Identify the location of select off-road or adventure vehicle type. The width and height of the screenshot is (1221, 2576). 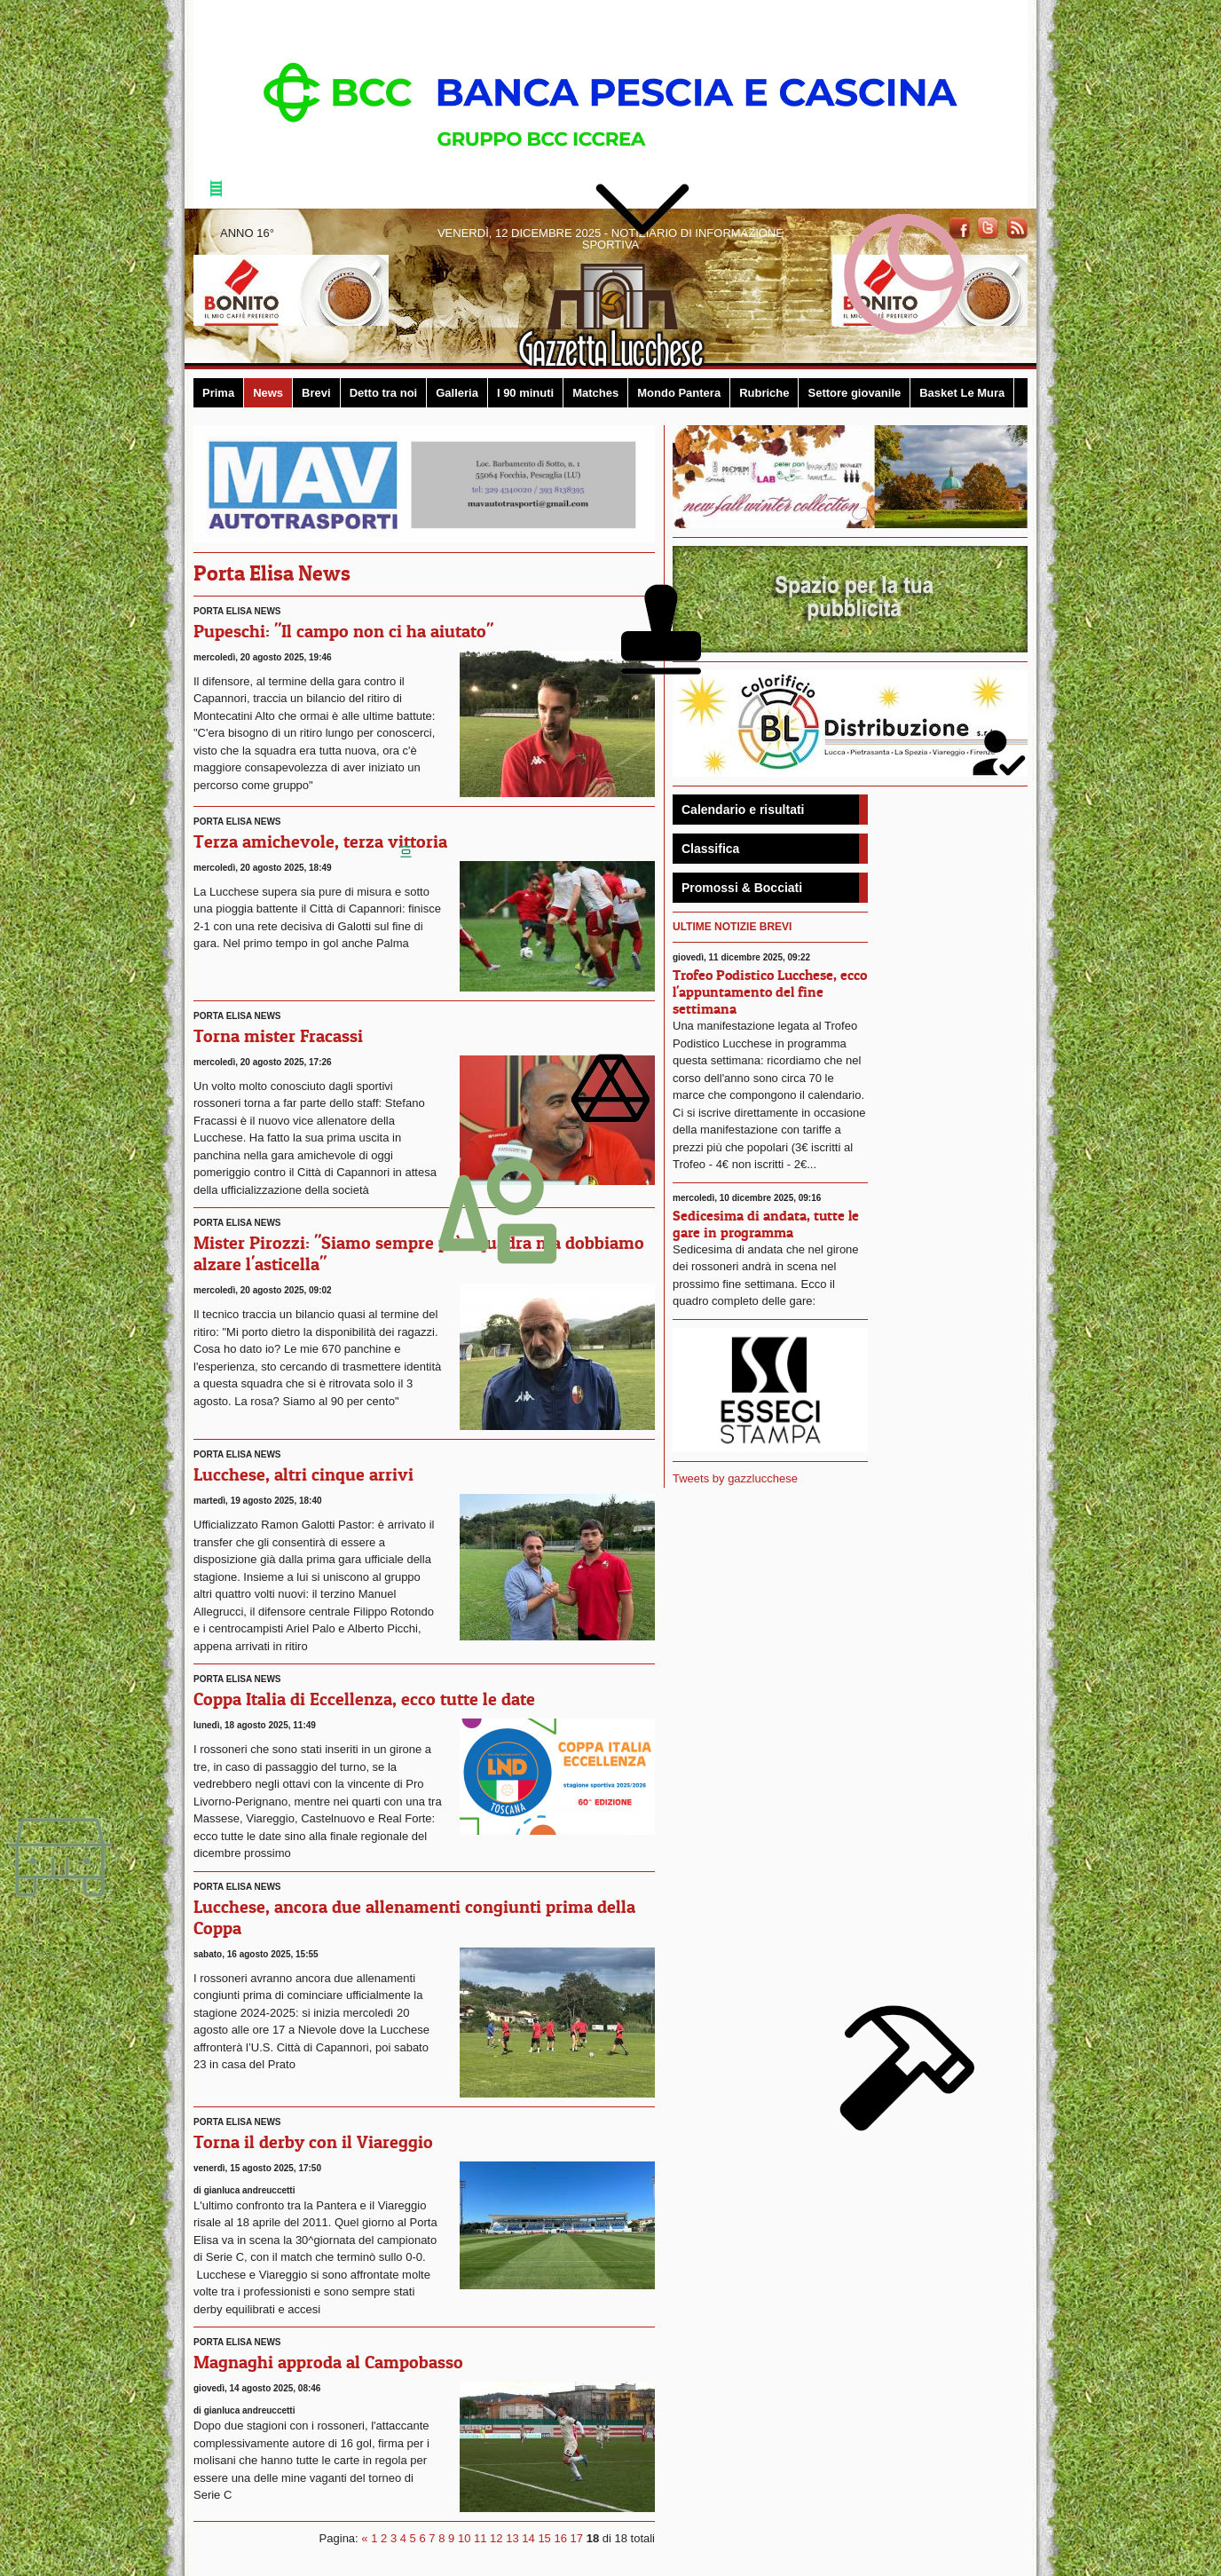
(59, 1859).